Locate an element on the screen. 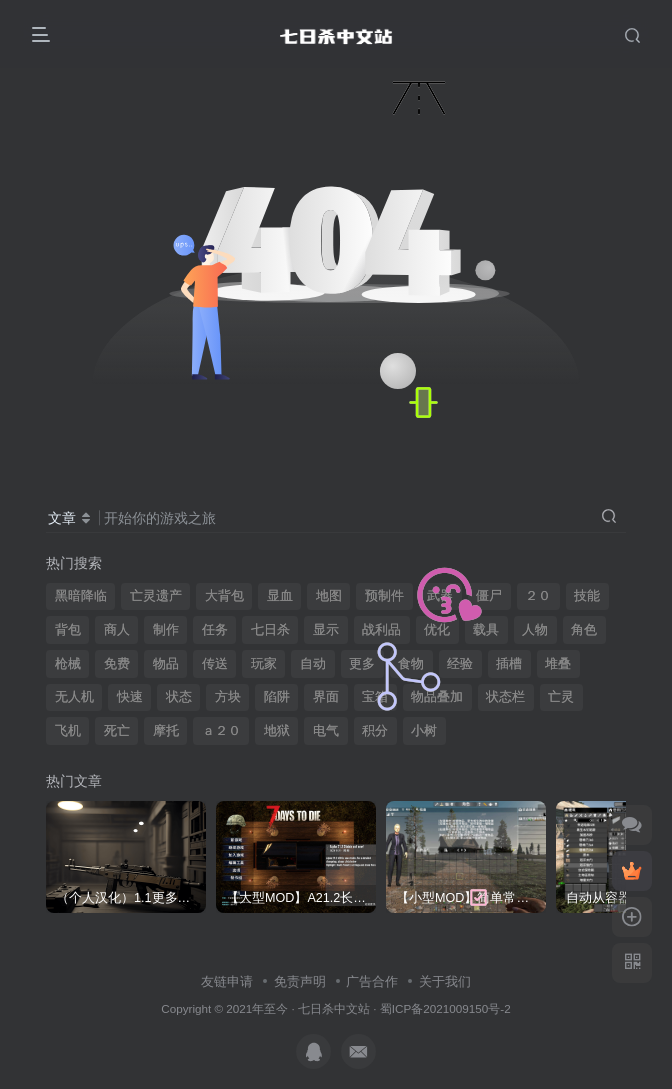 Image resolution: width=672 pixels, height=1089 pixels. mark task as complete is located at coordinates (478, 897).